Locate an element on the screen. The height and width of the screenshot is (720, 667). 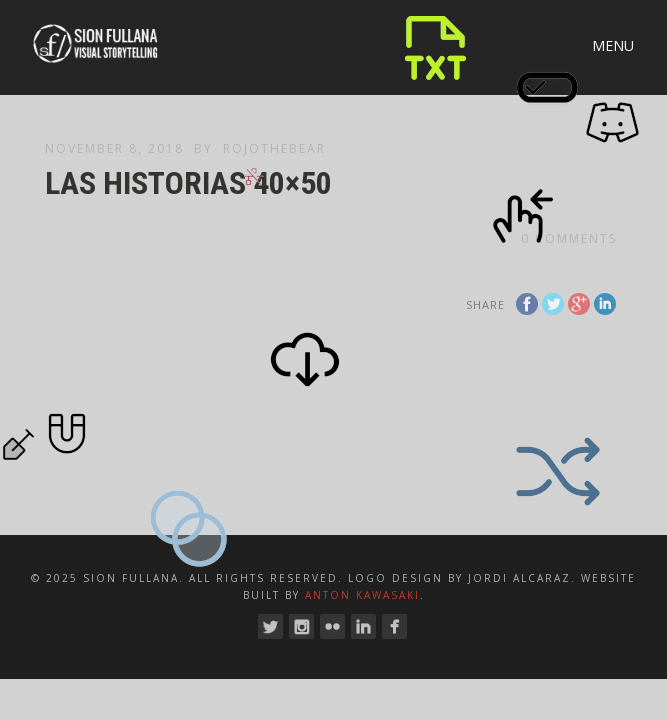
shuffle playlist or queue is located at coordinates (556, 471).